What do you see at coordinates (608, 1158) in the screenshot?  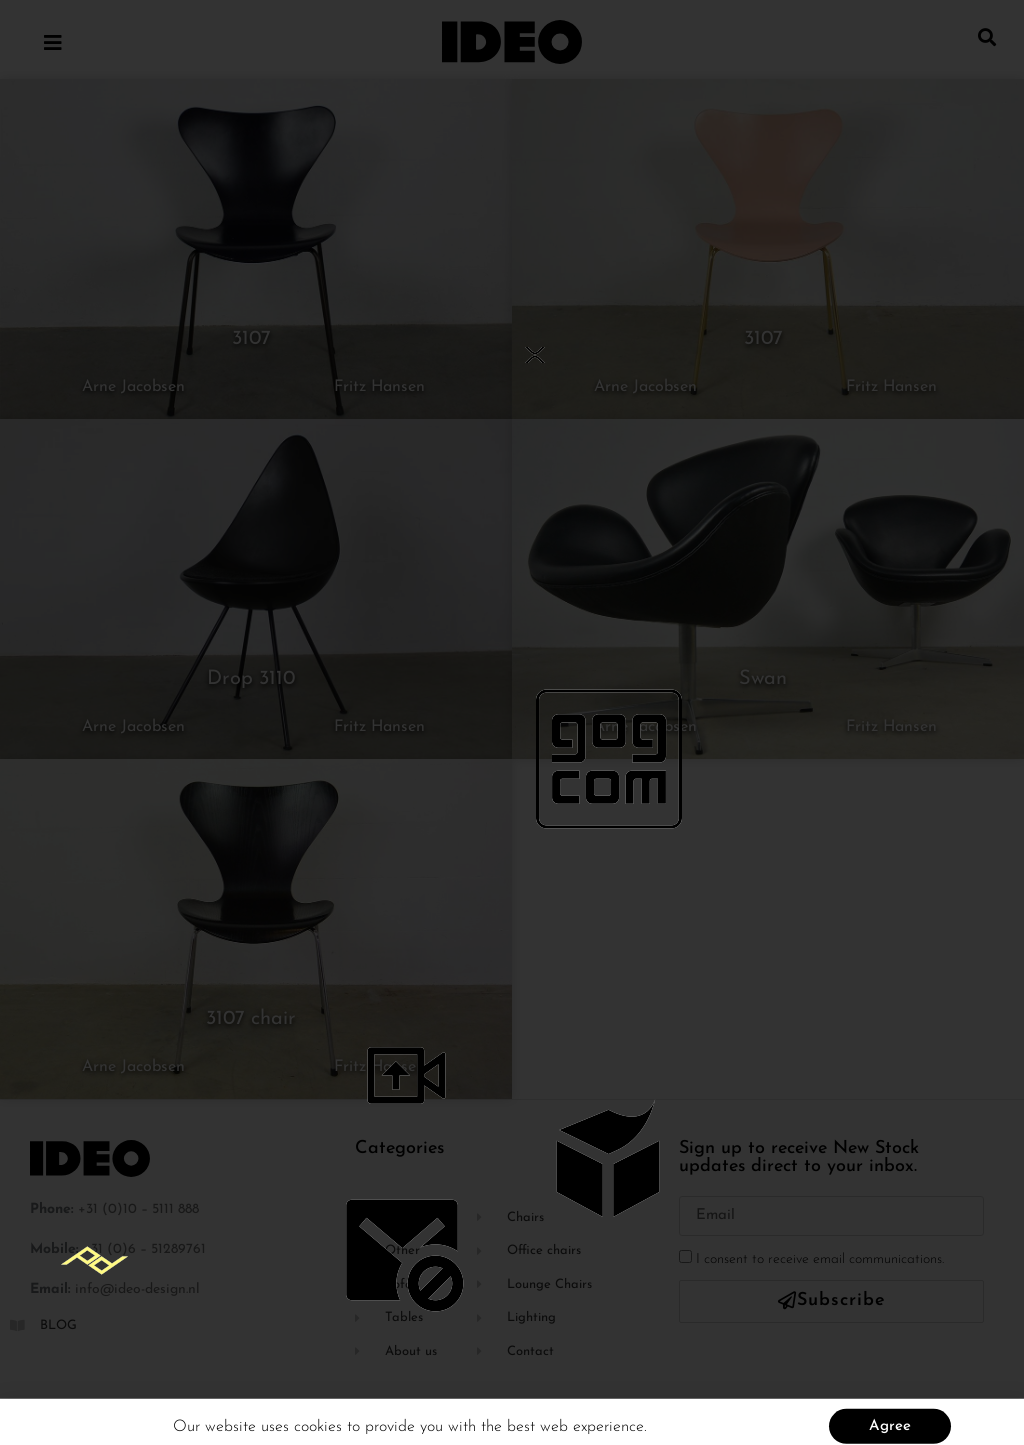 I see `semantic web technology or linked data services` at bounding box center [608, 1158].